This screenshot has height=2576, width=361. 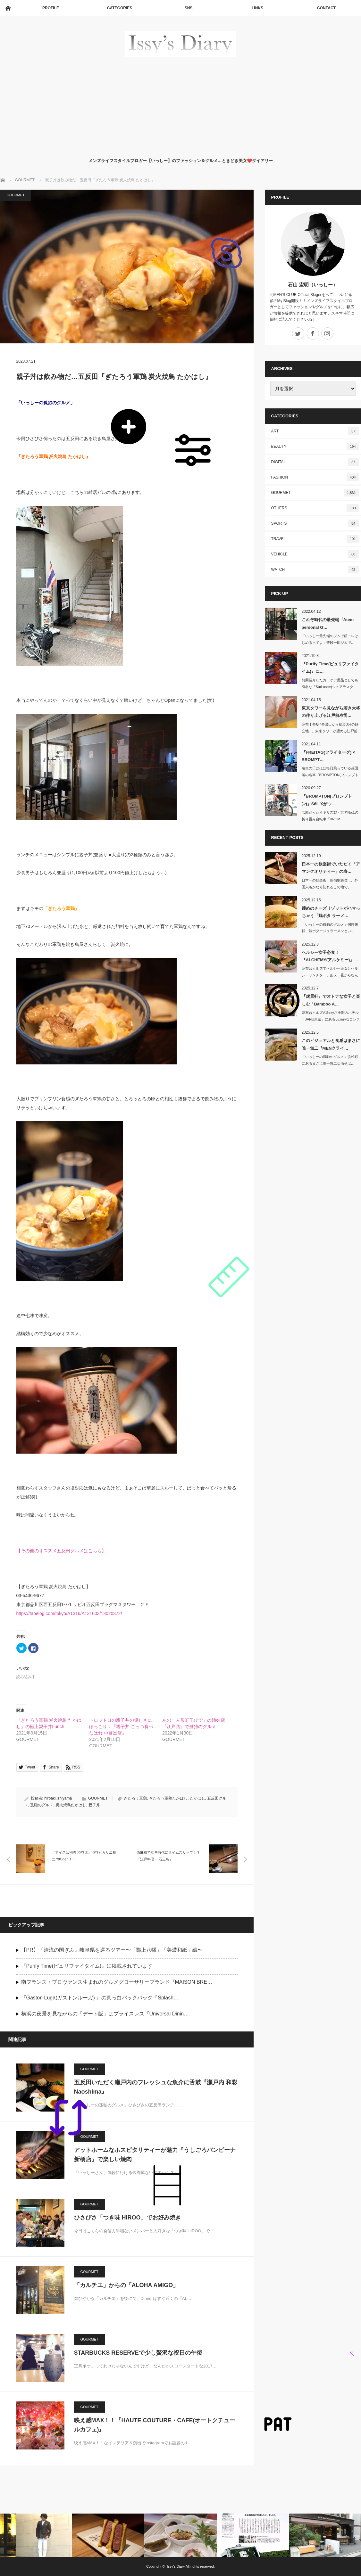 I want to click on navigate to parent folder or previous level, so click(x=352, y=2354).